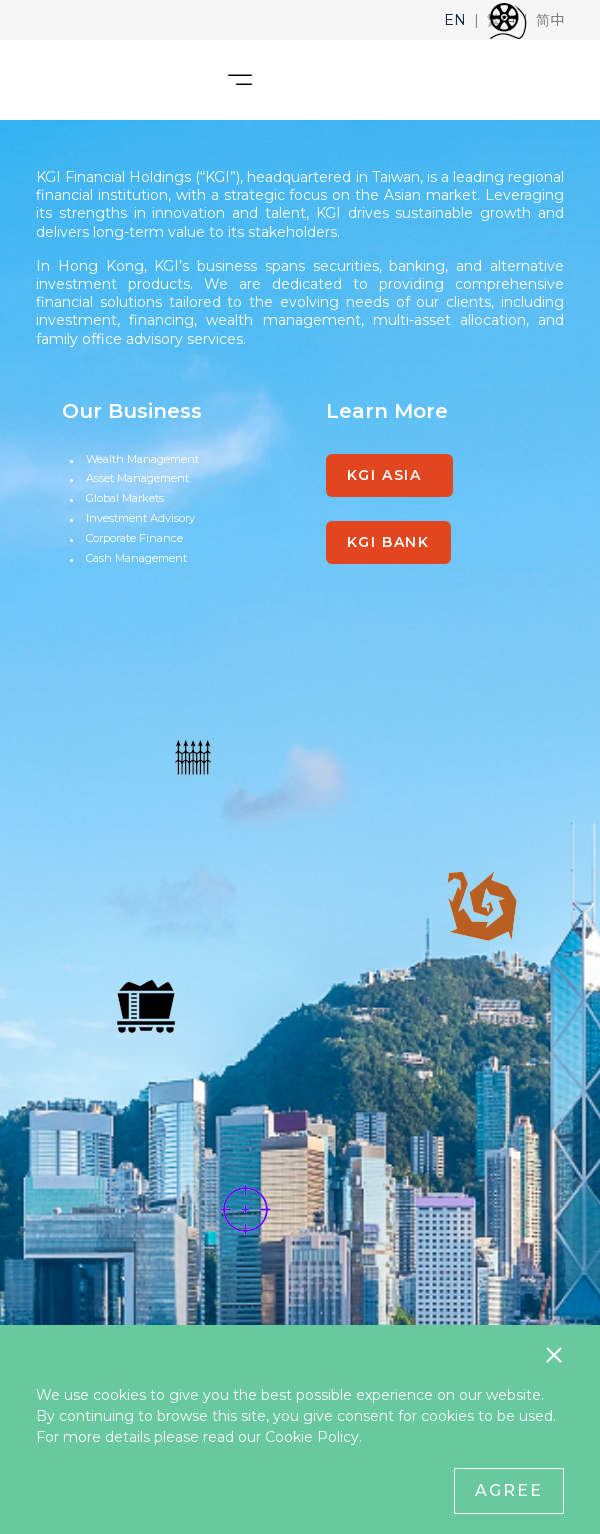 This screenshot has height=1534, width=600. What do you see at coordinates (482, 906) in the screenshot?
I see `represents a tentacle monster or creature ability in a game` at bounding box center [482, 906].